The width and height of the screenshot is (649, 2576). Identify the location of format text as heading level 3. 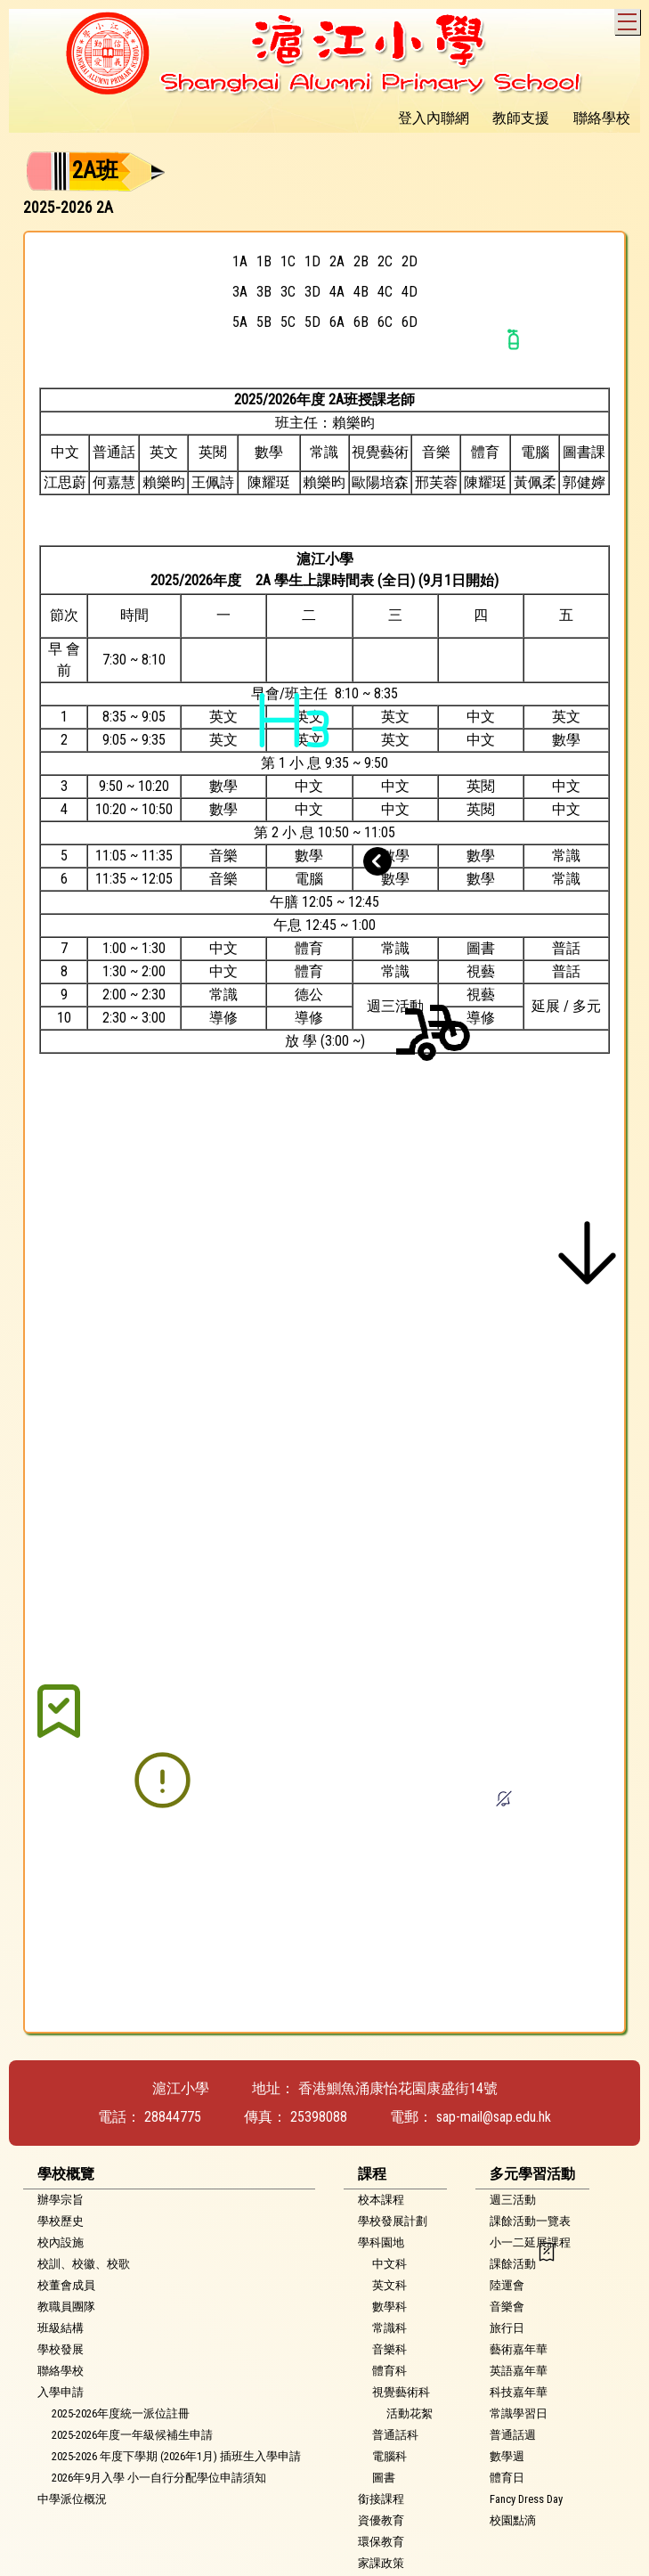
(294, 720).